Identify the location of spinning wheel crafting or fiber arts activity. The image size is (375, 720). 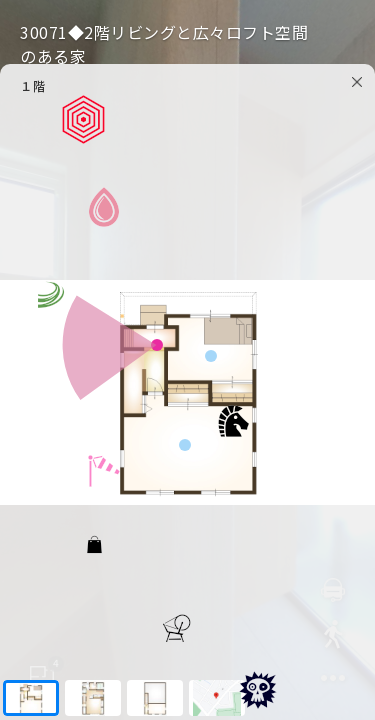
(176, 628).